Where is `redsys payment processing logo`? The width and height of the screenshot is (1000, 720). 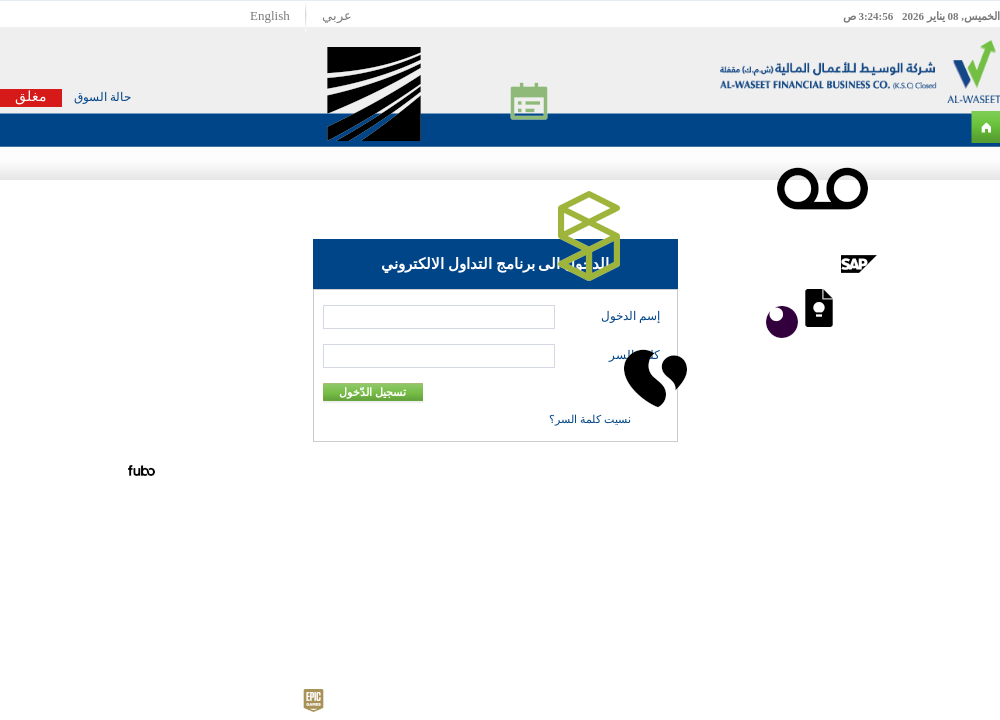 redsys payment processing logo is located at coordinates (782, 322).